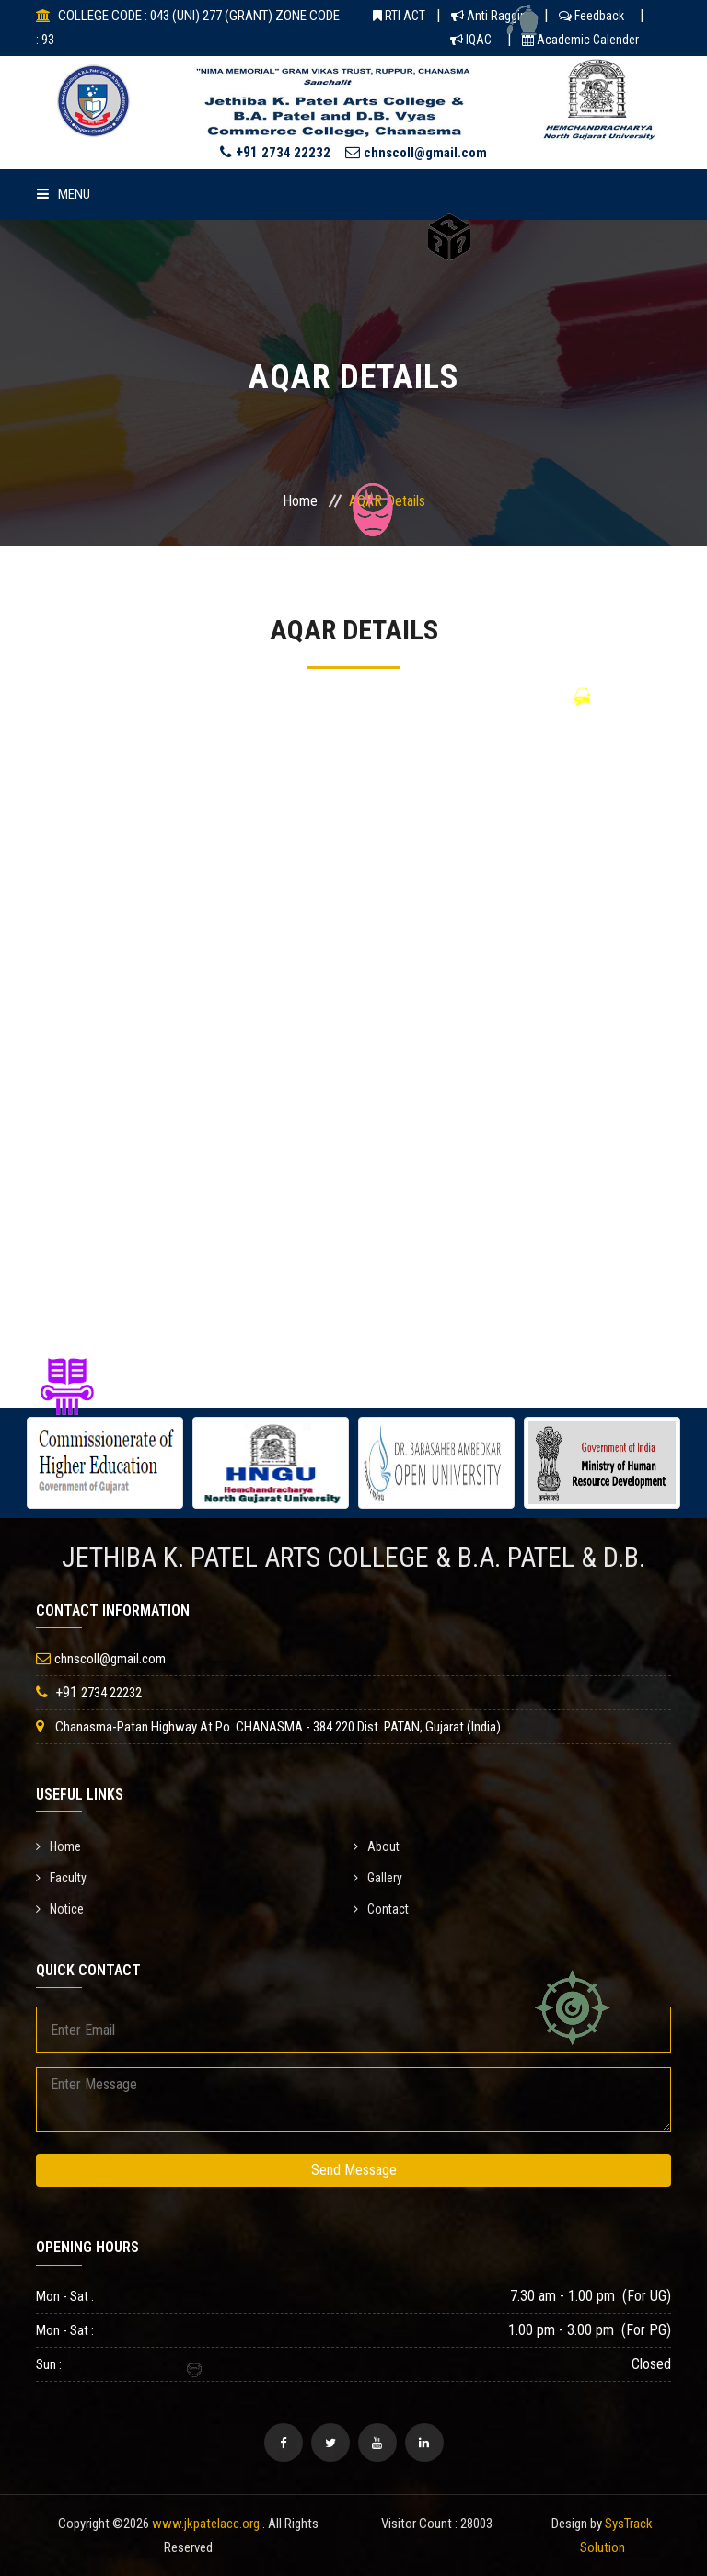  Describe the element at coordinates (449, 237) in the screenshot. I see `randomize or shuffle selection` at that location.